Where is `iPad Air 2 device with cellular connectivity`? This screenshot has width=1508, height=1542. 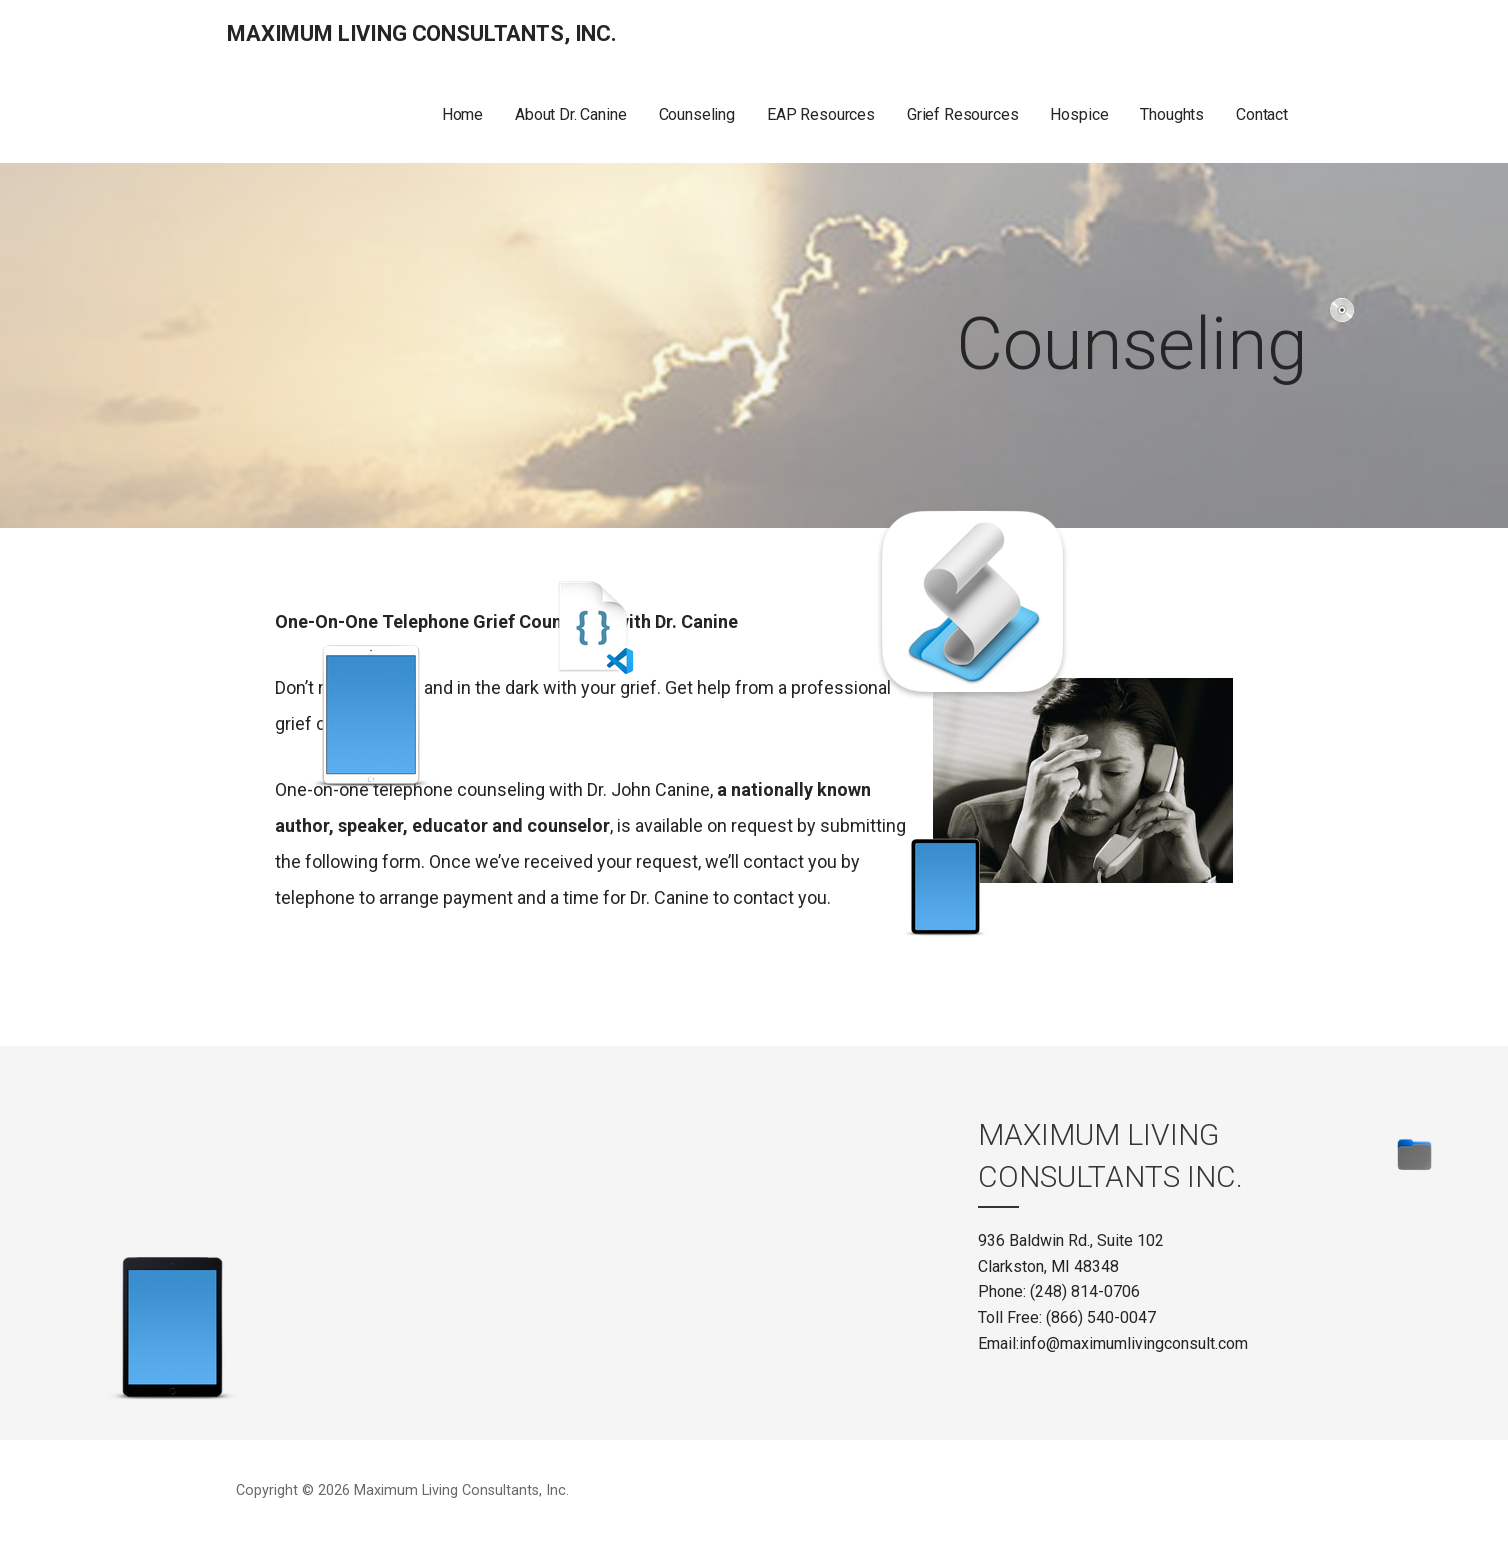 iPad Air 2 device with cellular connectivity is located at coordinates (172, 1326).